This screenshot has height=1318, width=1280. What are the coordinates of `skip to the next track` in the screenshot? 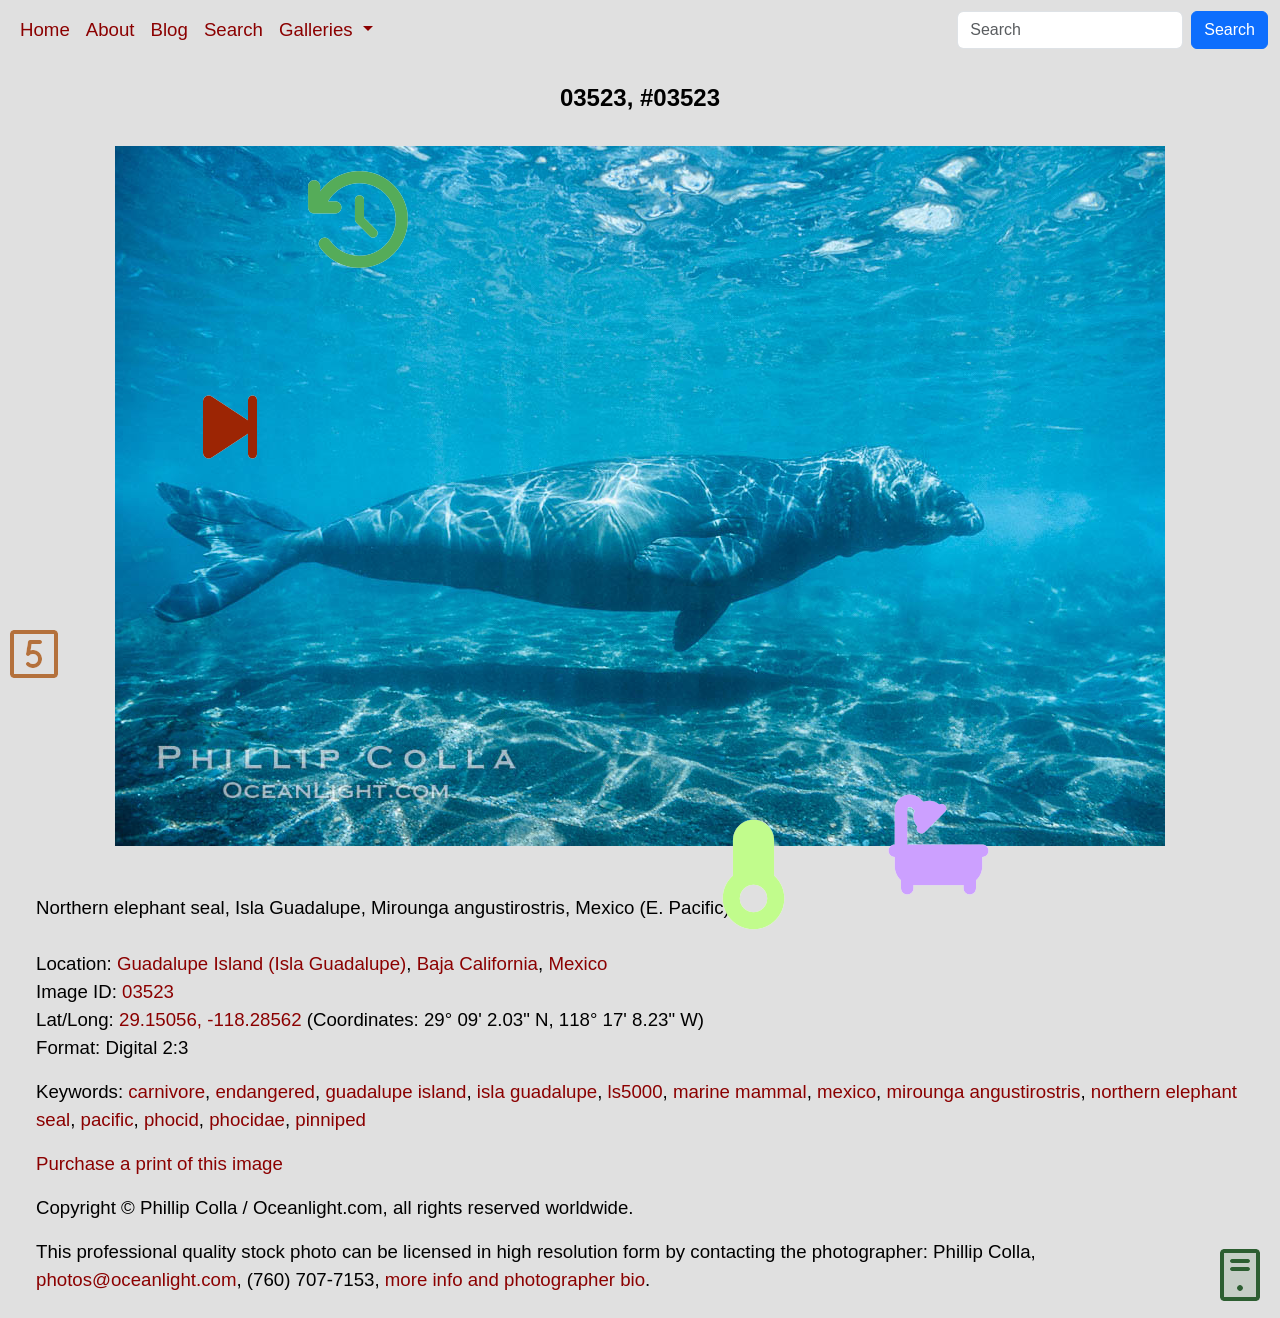 It's located at (230, 427).